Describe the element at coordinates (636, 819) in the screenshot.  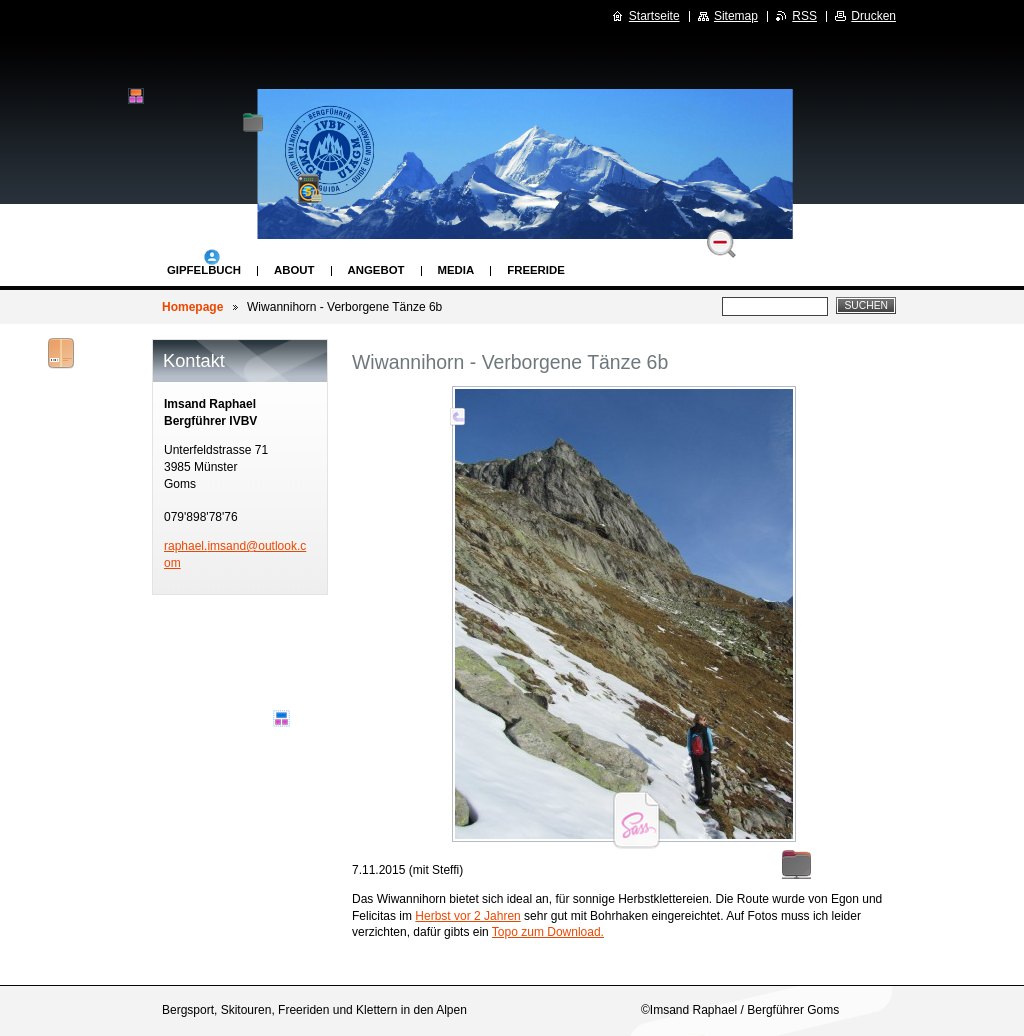
I see `indicates a sass stylesheet file` at that location.